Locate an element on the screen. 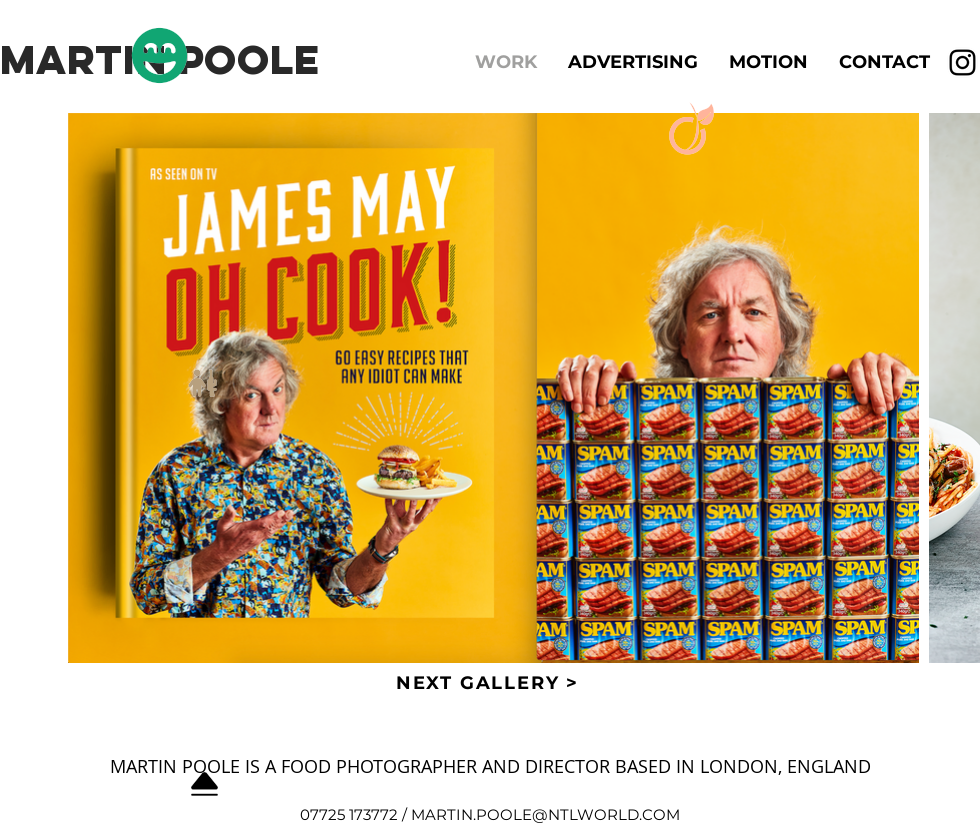  add a reaction to a message is located at coordinates (159, 55).